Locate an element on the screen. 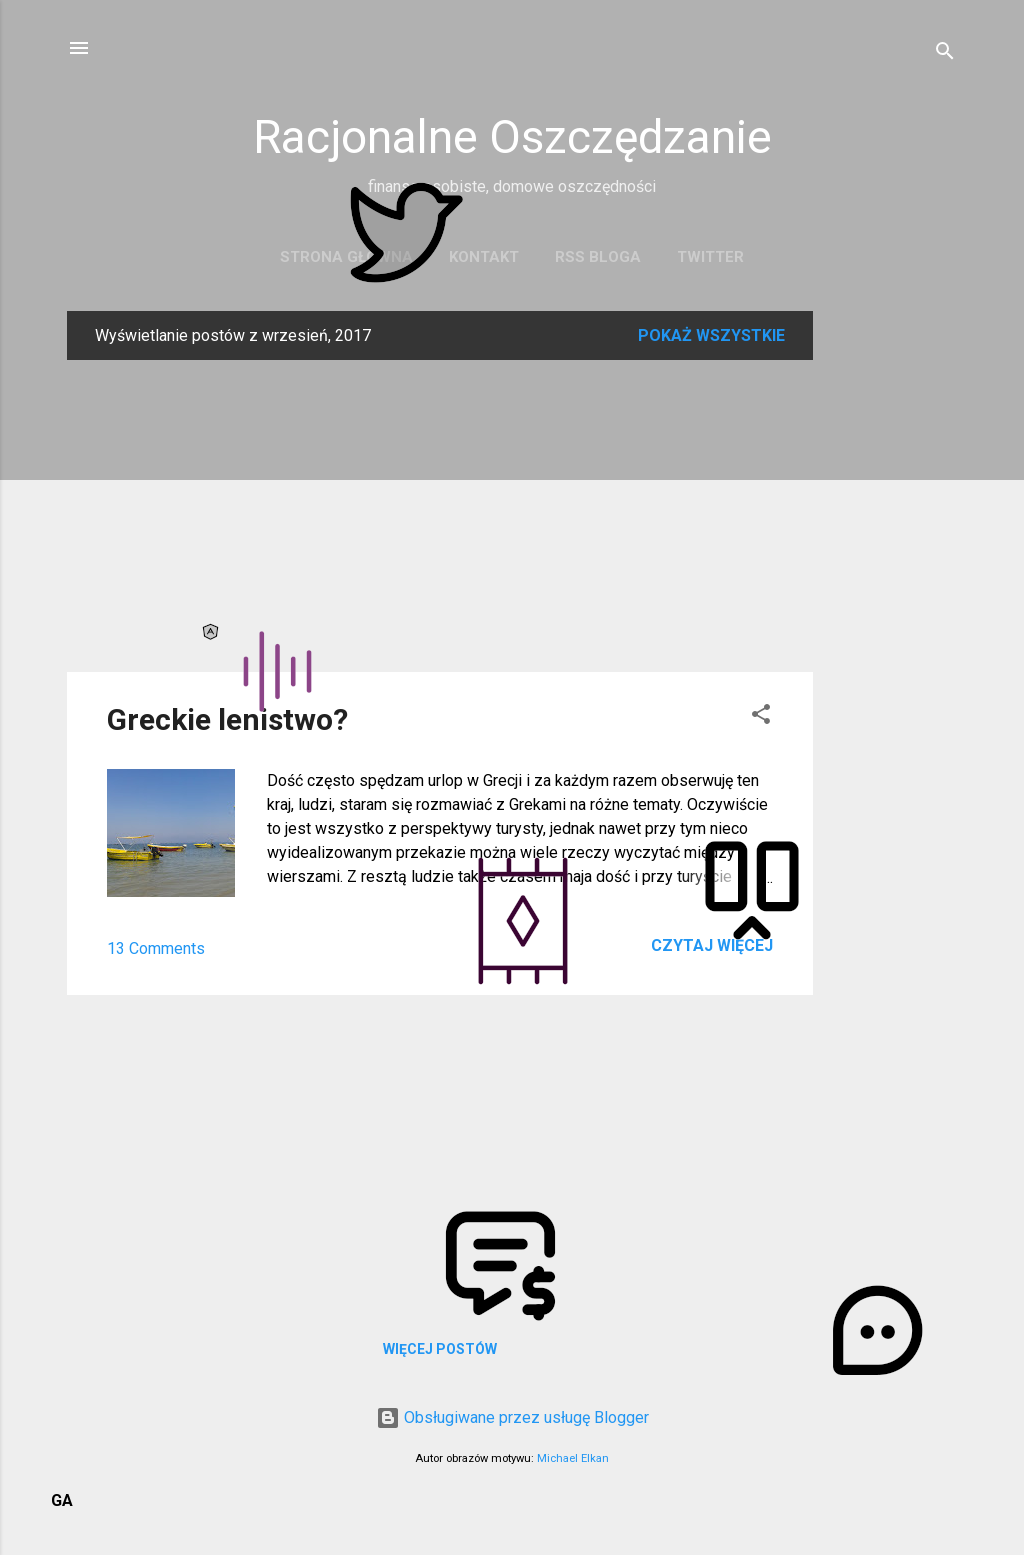  open chat or messaging is located at coordinates (876, 1332).